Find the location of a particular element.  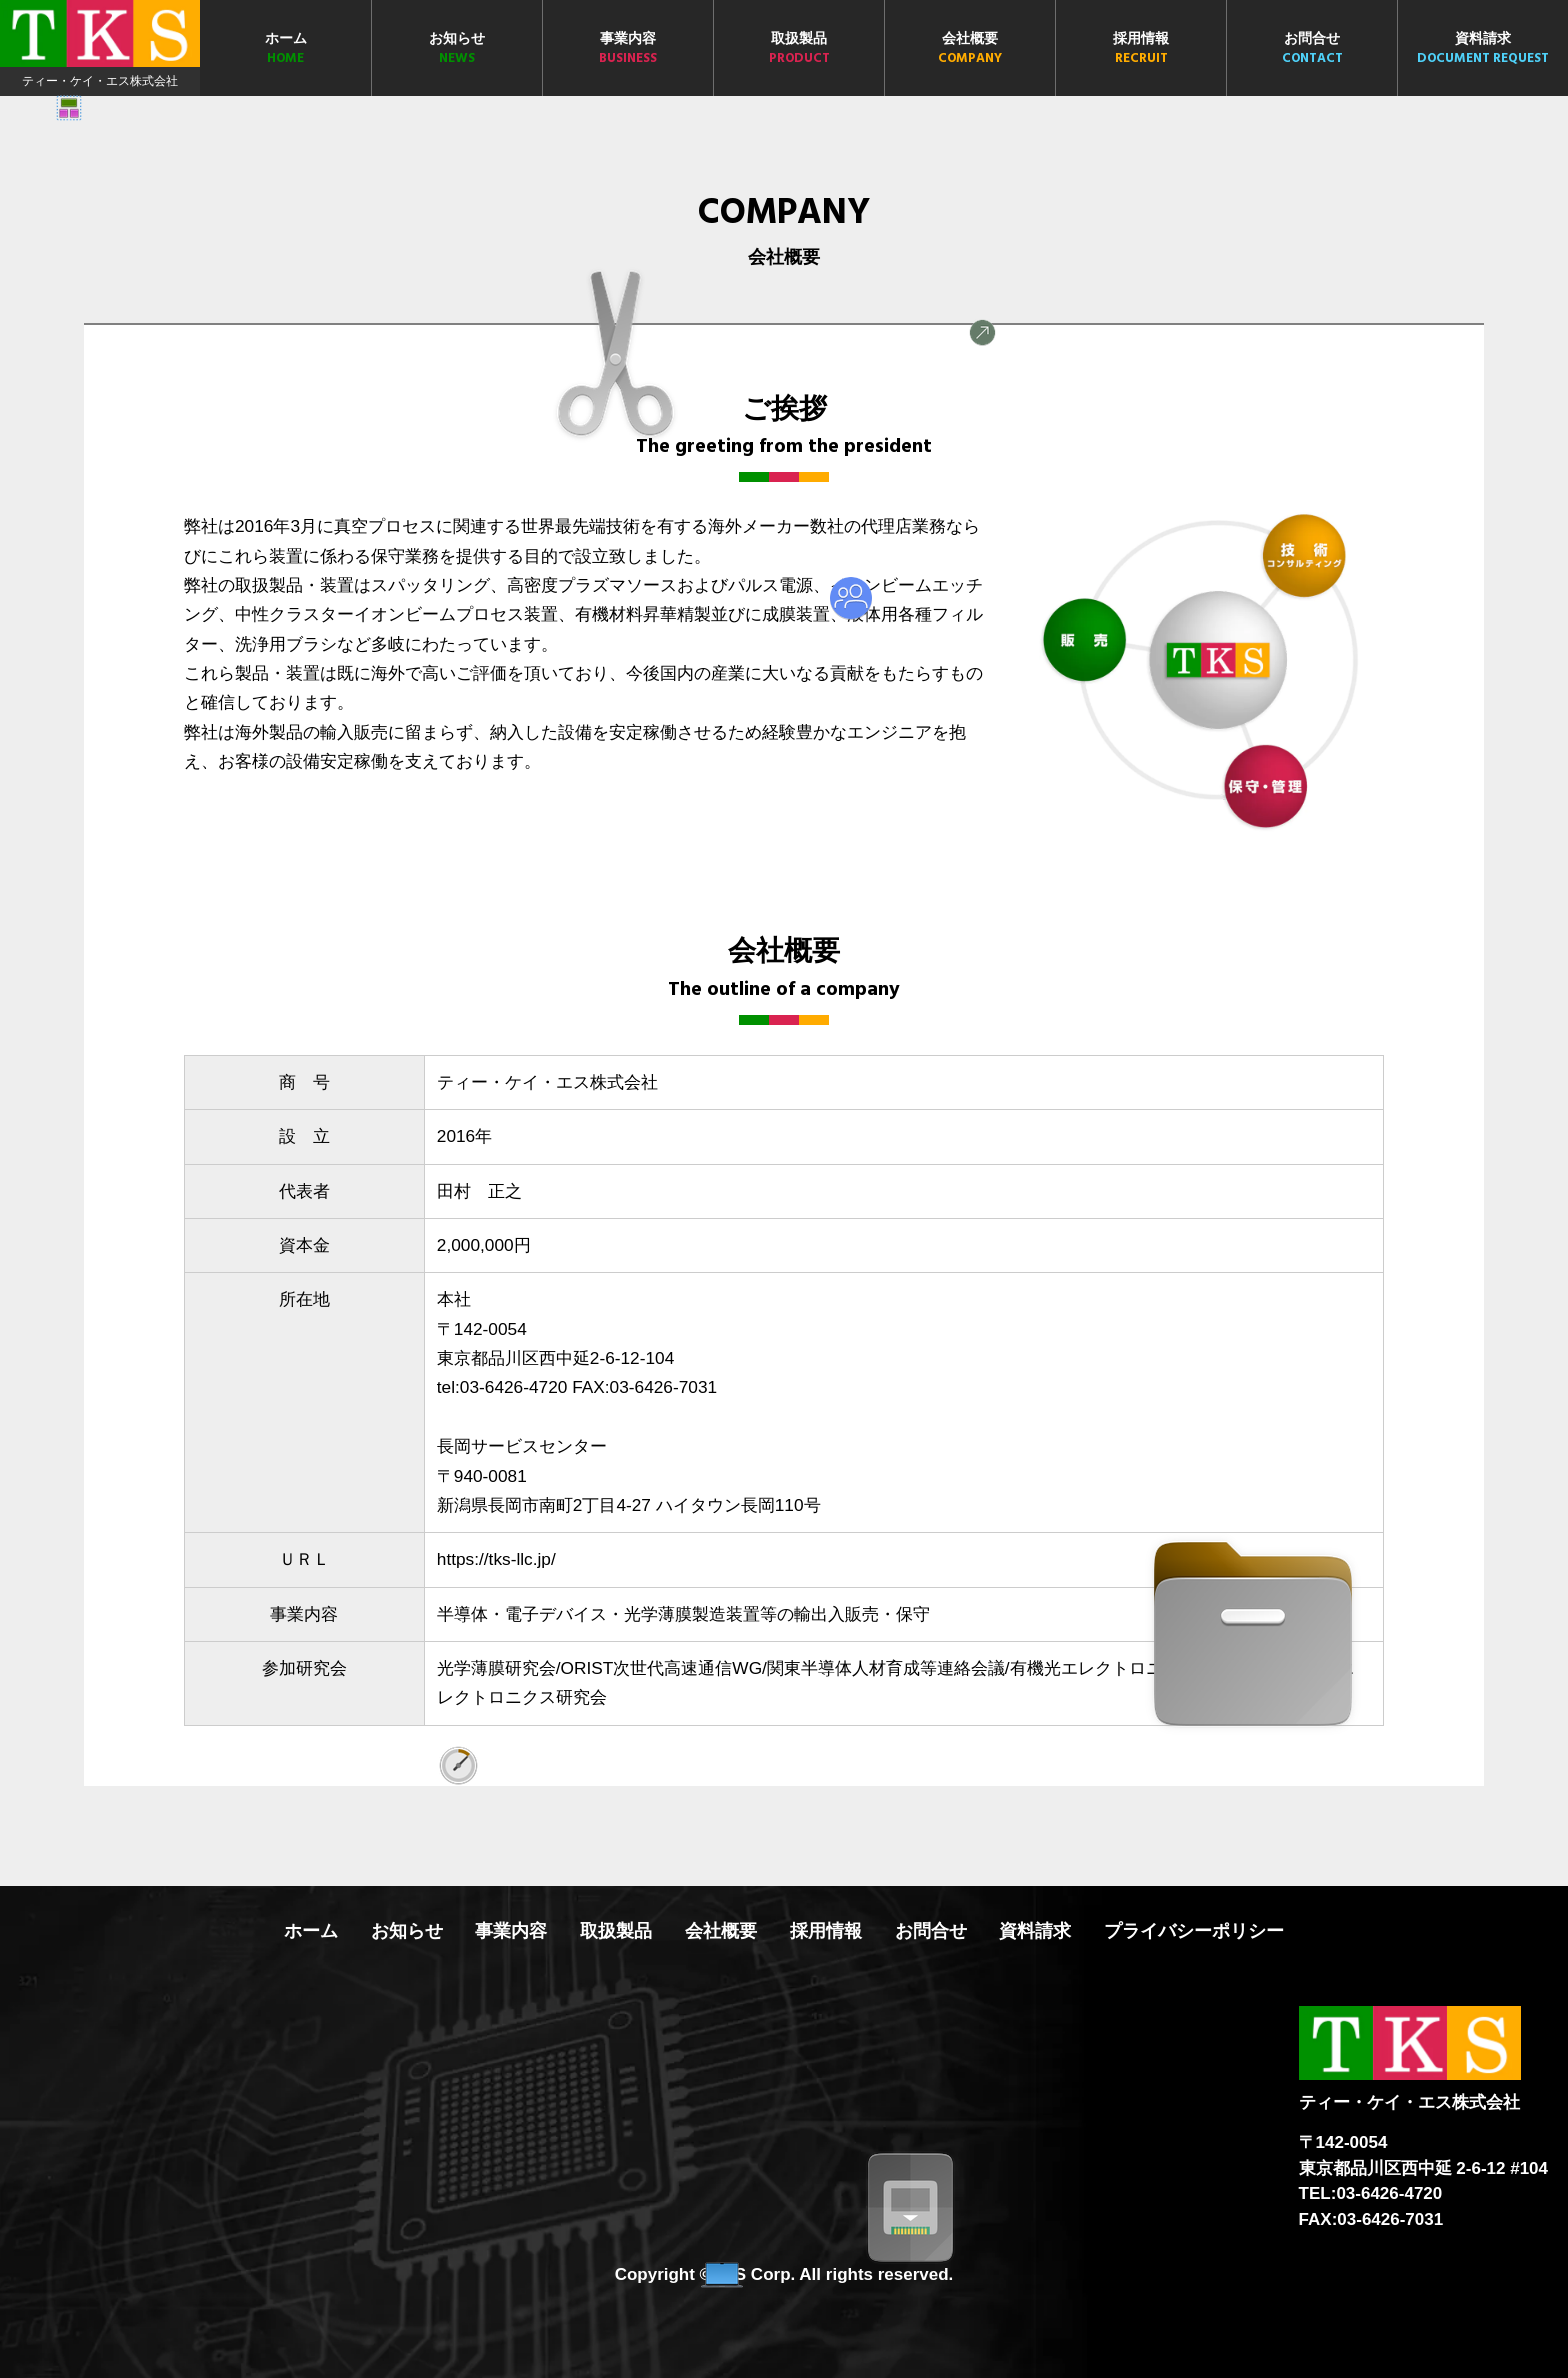

access user accounts and settings is located at coordinates (851, 598).